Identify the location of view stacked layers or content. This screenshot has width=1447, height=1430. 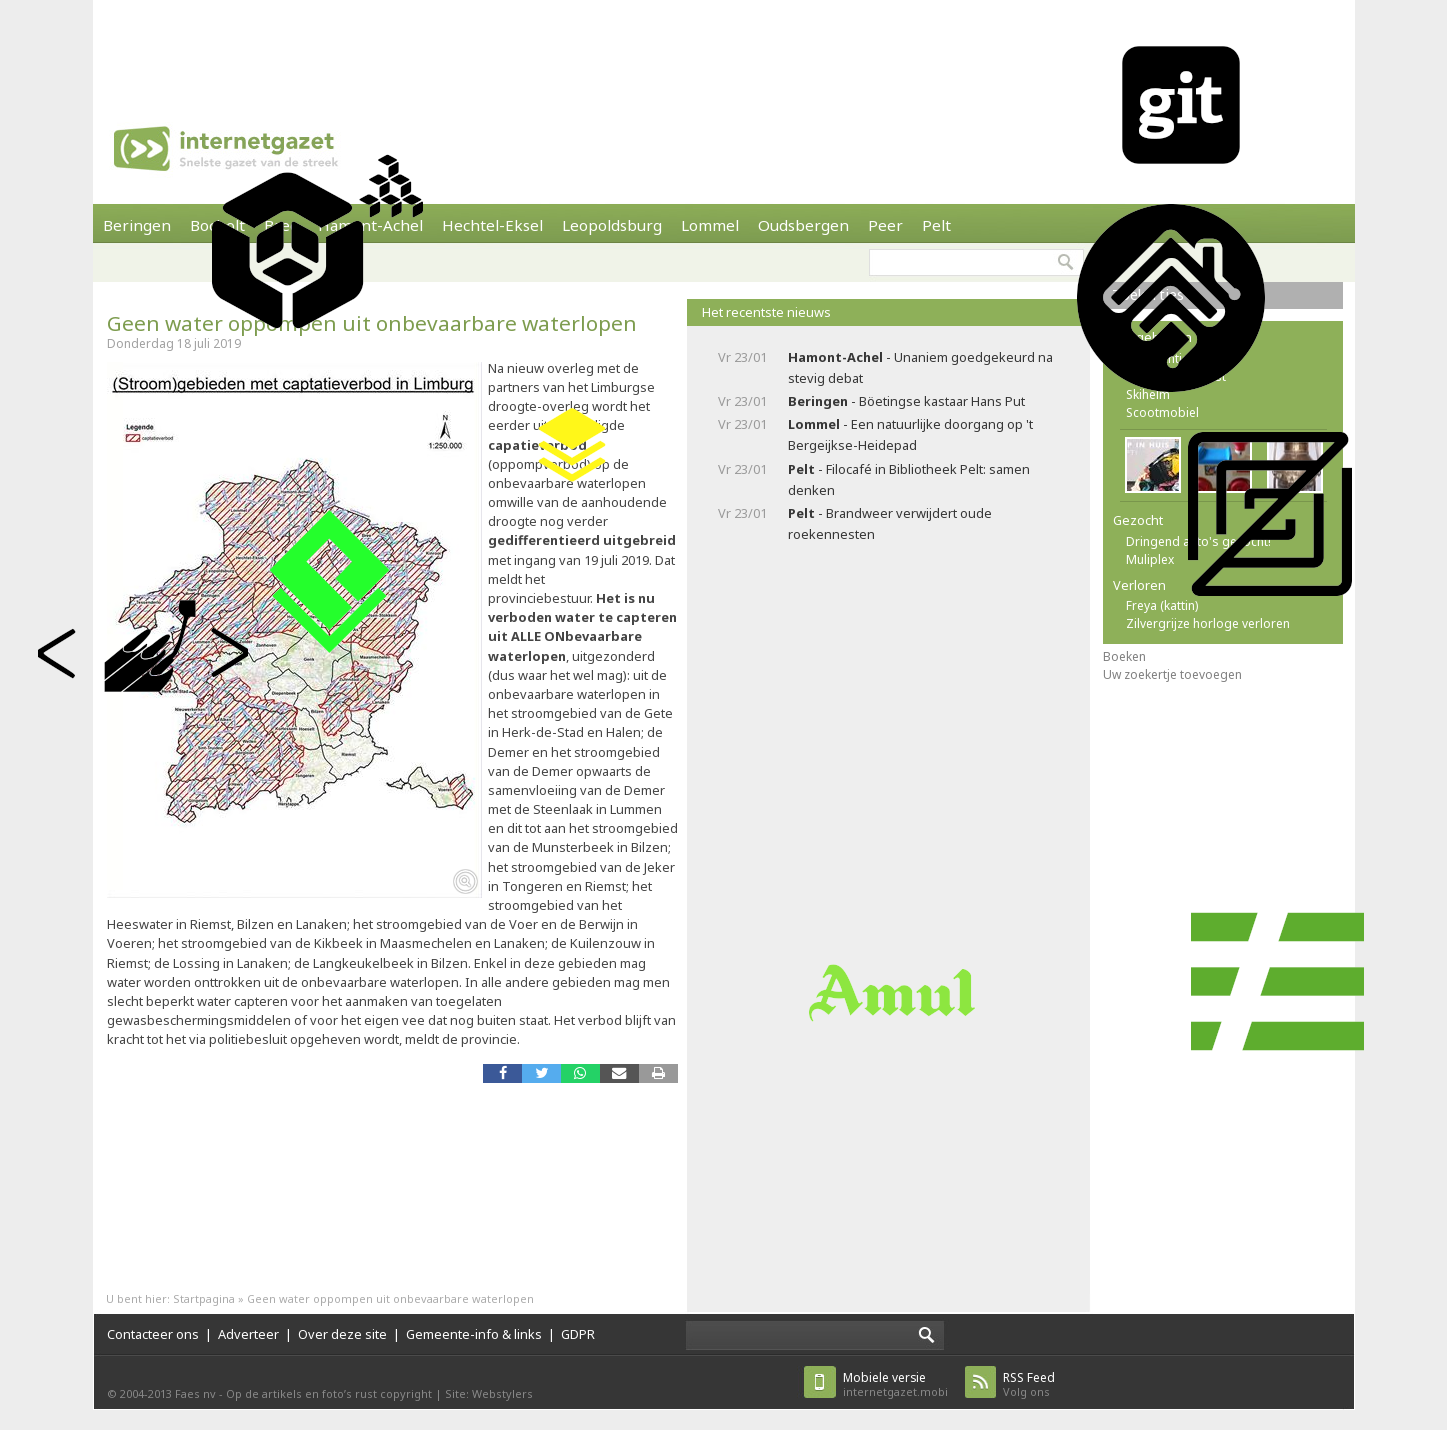
(572, 446).